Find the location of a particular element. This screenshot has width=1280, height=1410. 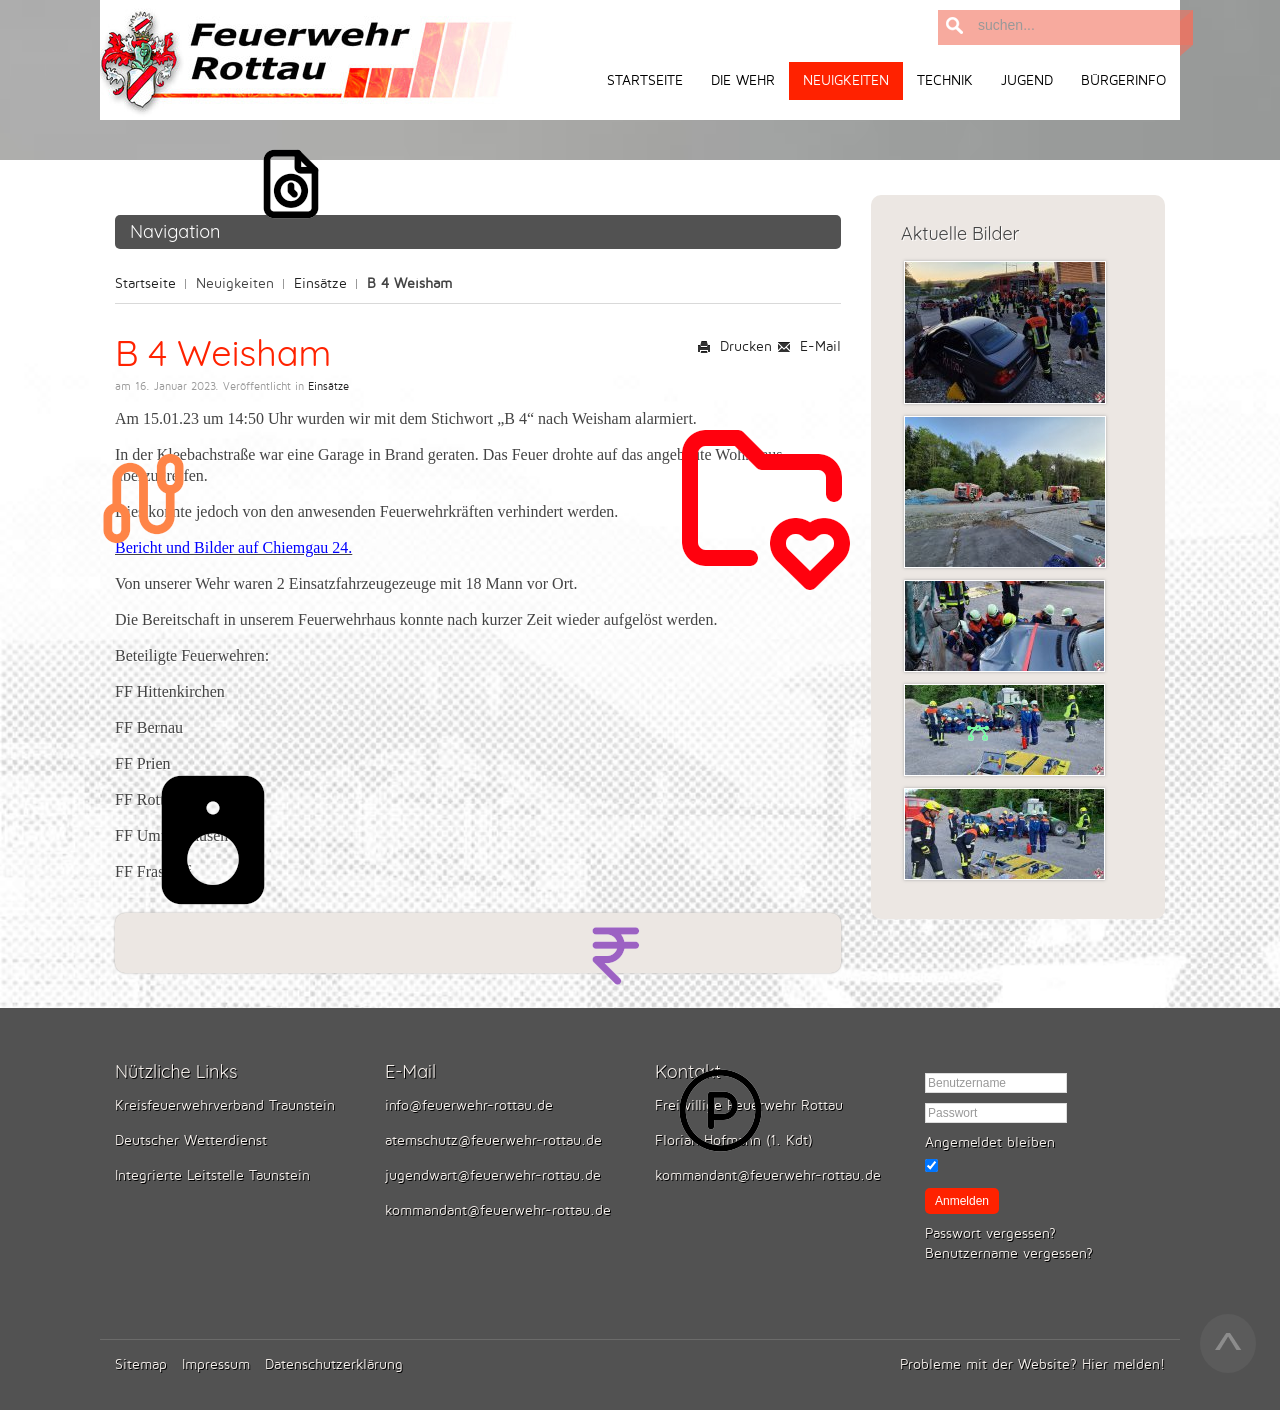

indicates price or payment in Indian rupees is located at coordinates (614, 956).